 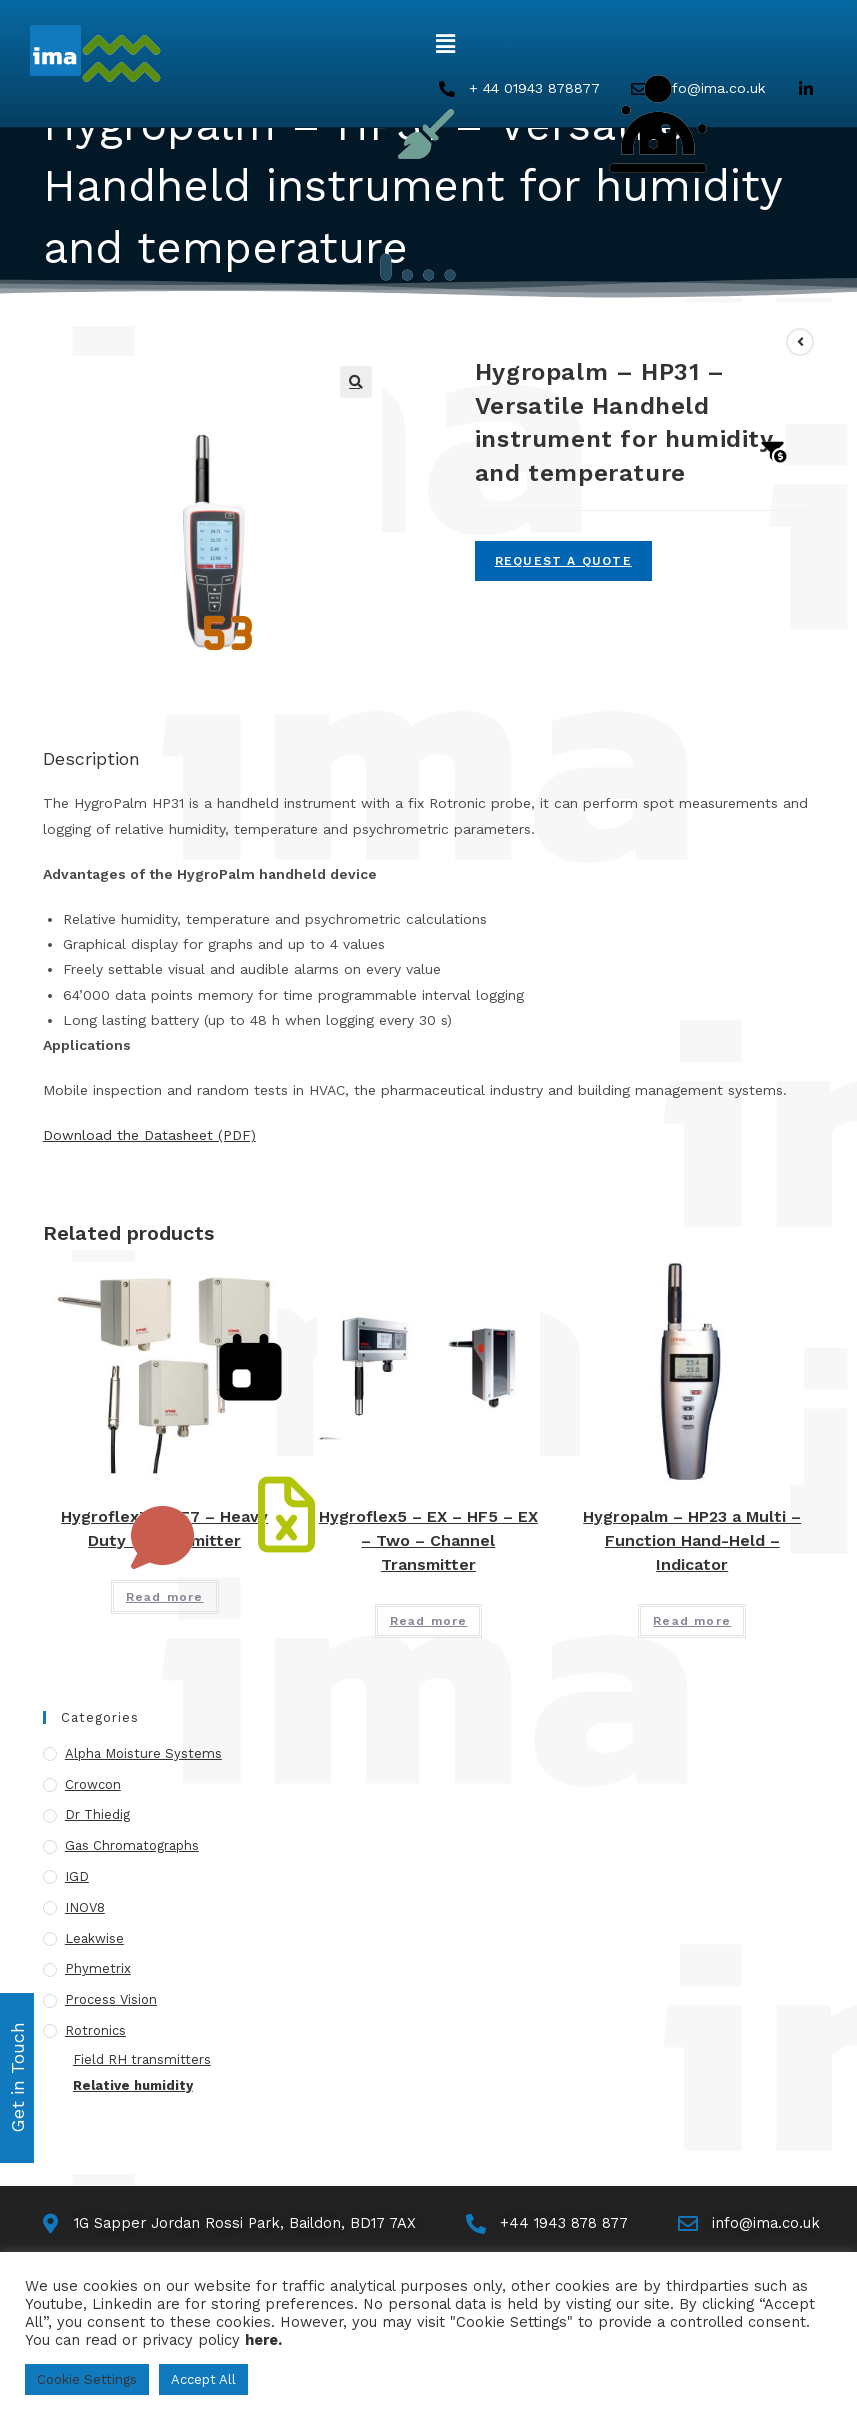 I want to click on indicates aquarius zodiac sign, so click(x=121, y=58).